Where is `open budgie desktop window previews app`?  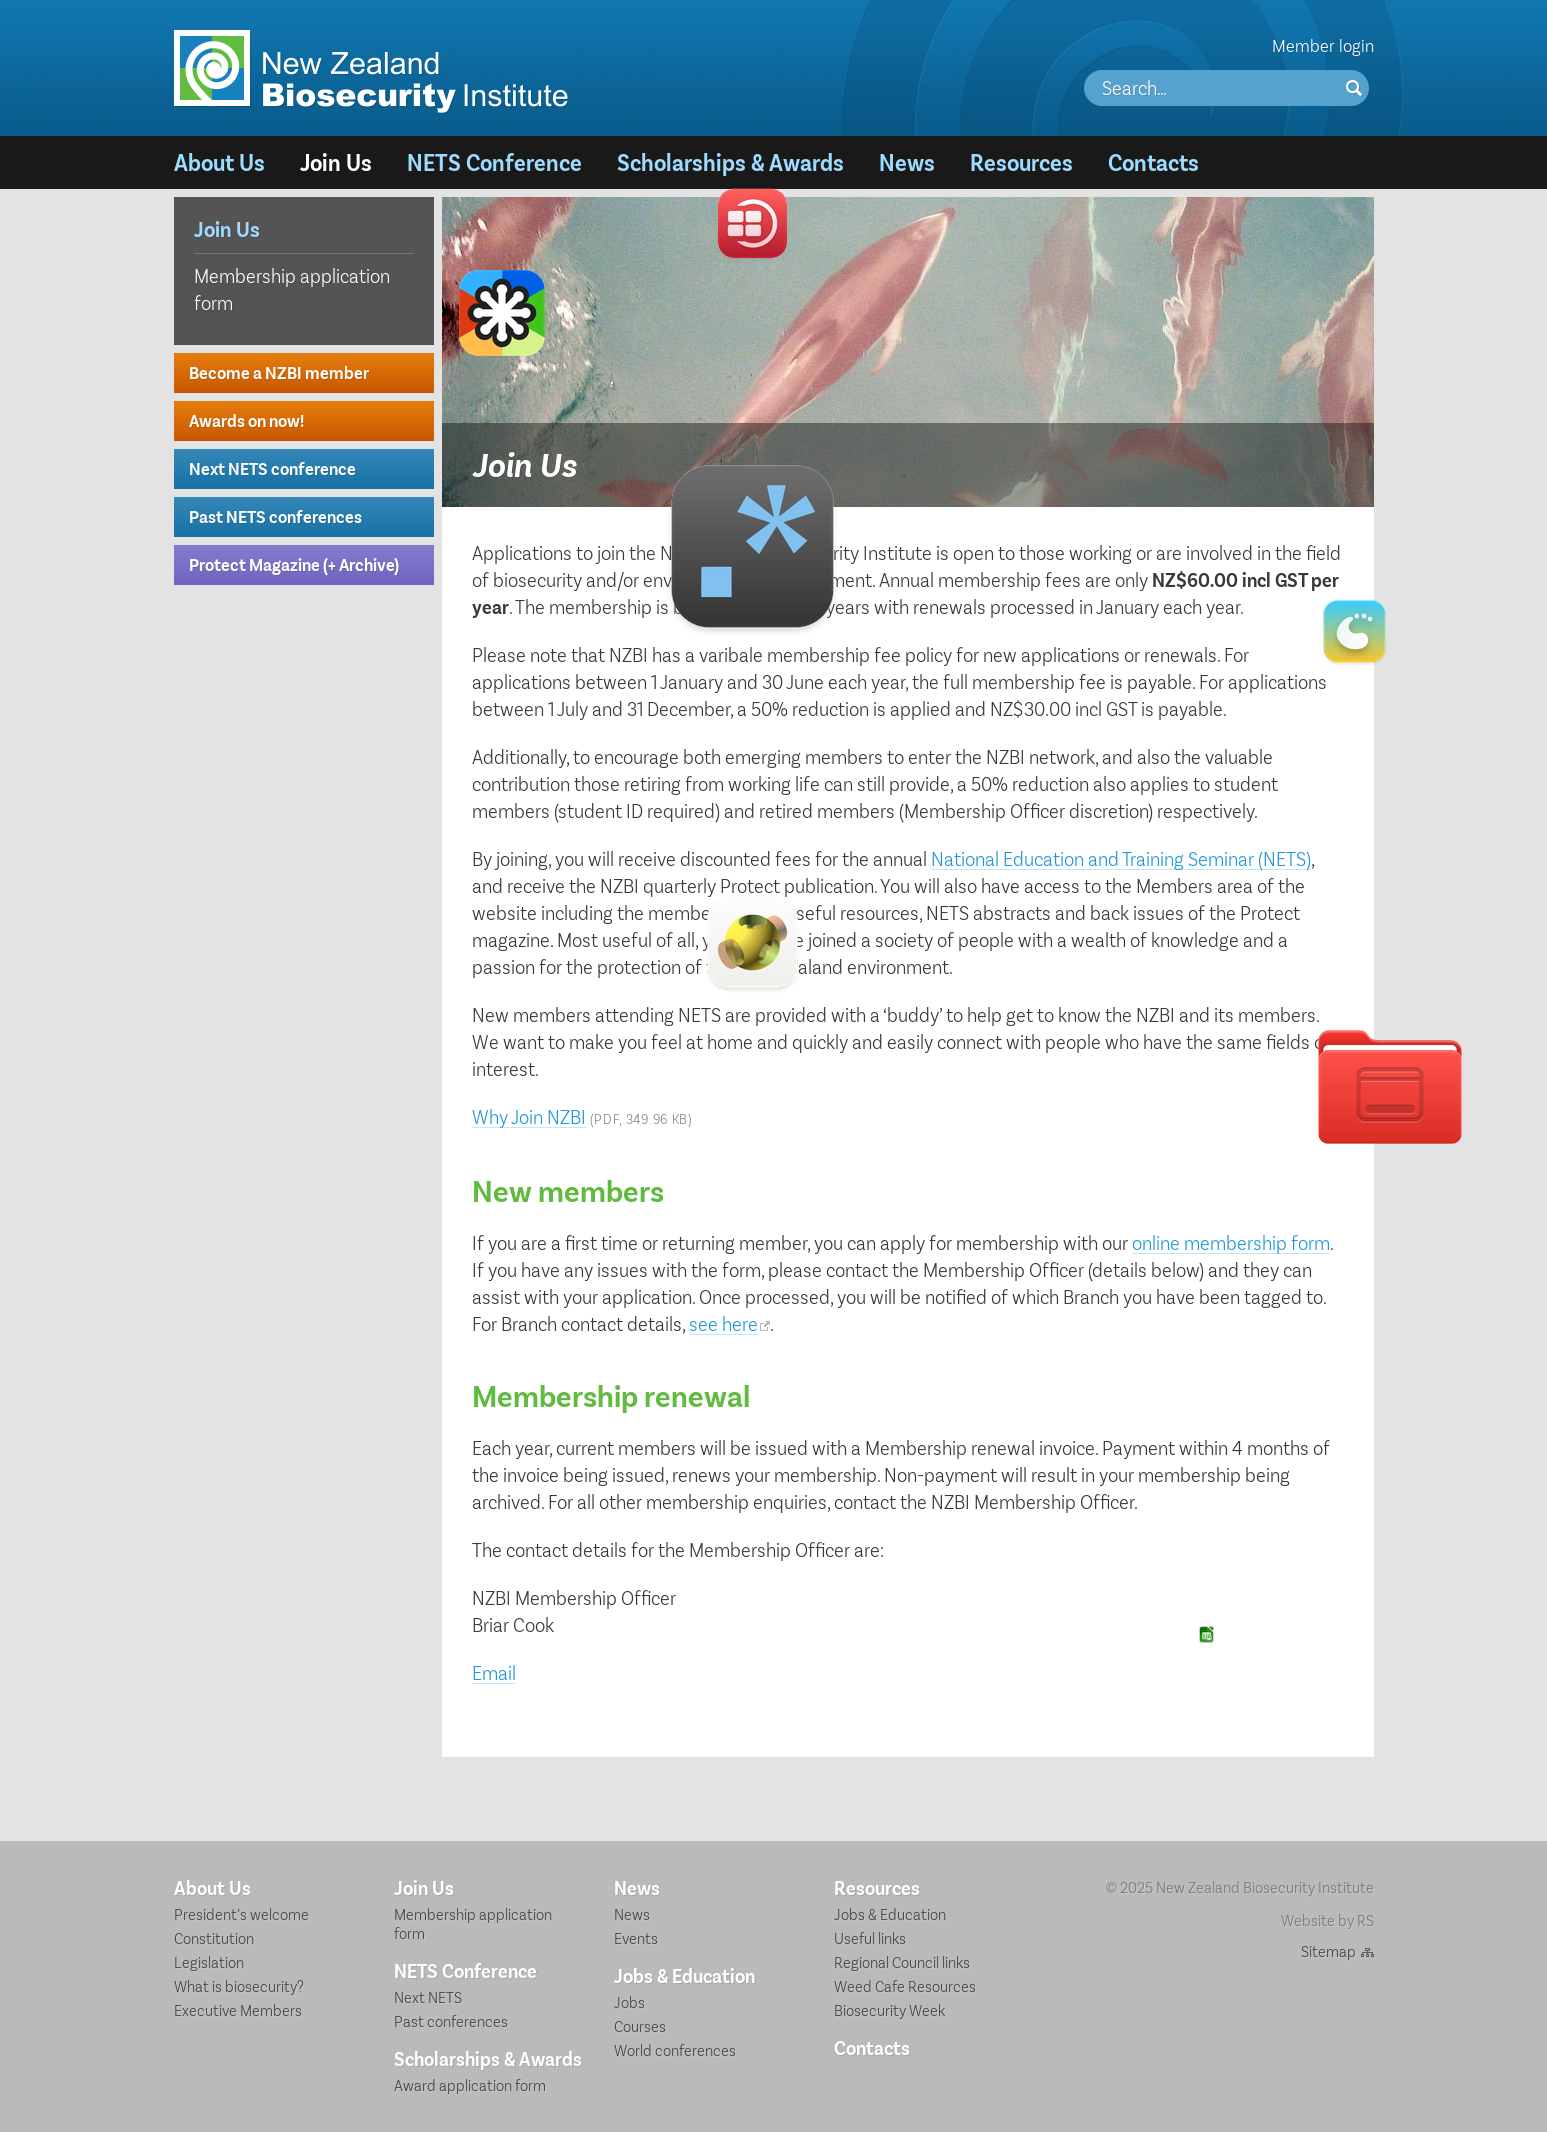 open budgie desktop window previews app is located at coordinates (752, 223).